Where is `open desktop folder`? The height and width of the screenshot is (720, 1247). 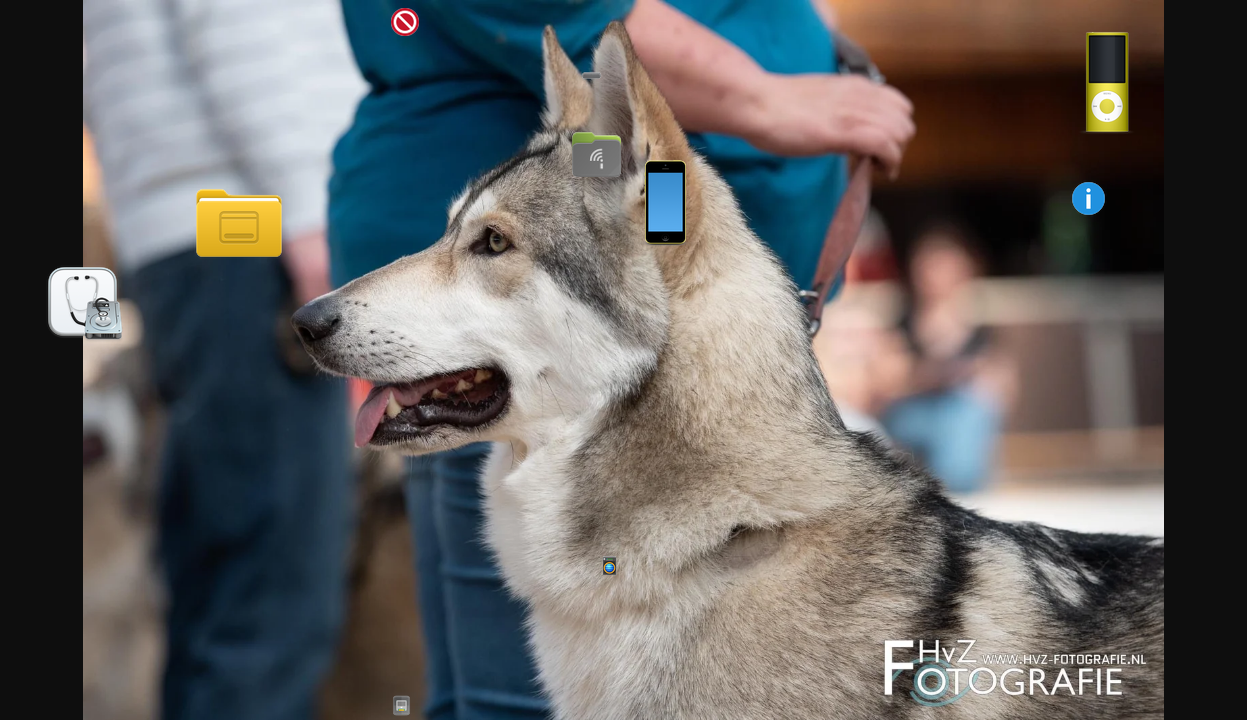
open desktop folder is located at coordinates (239, 223).